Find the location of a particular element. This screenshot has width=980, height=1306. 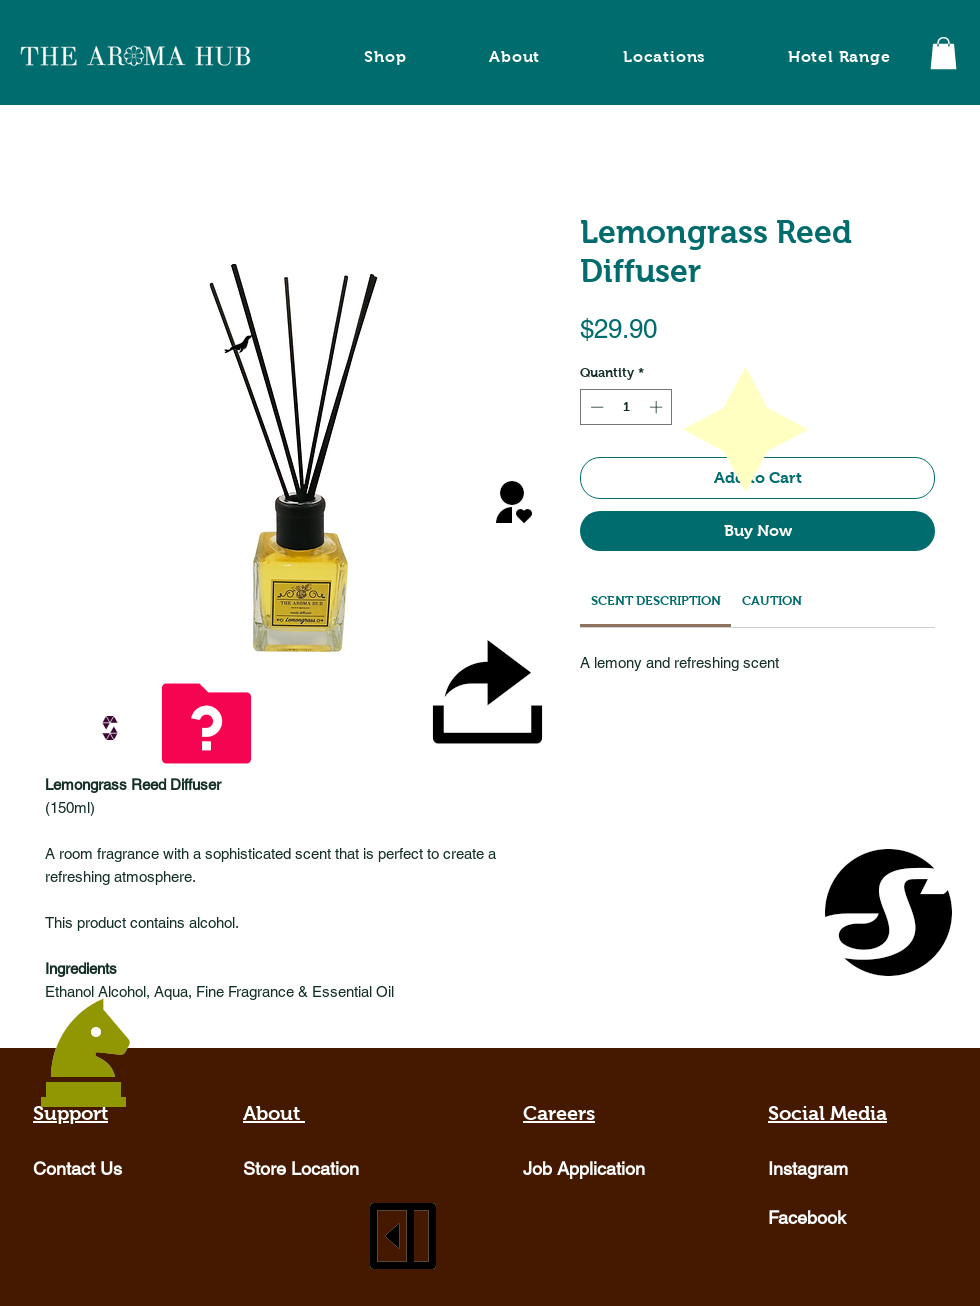

collapse the sidebar panel is located at coordinates (403, 1236).